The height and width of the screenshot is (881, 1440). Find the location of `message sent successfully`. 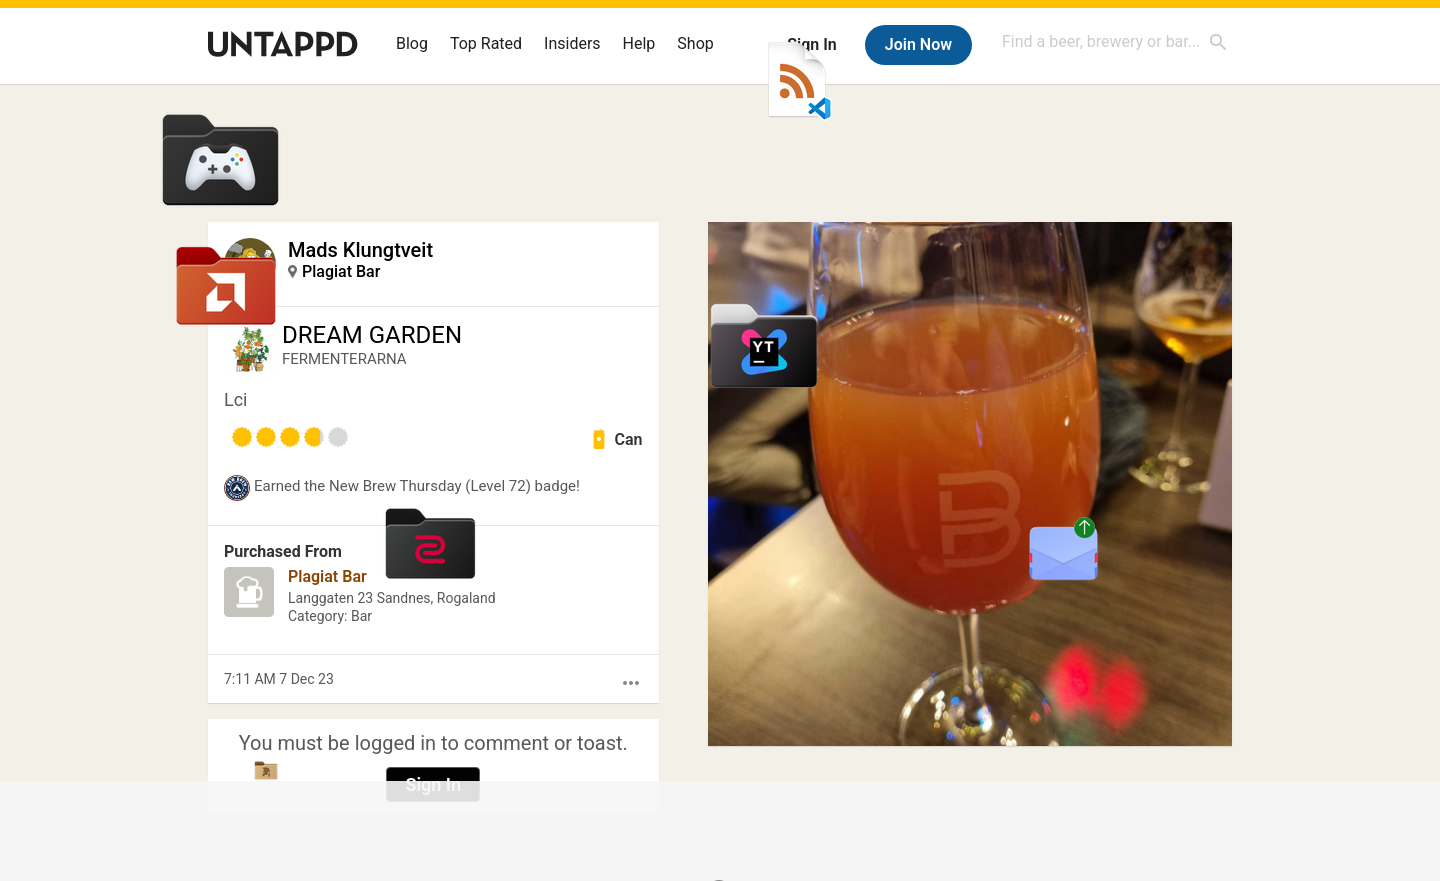

message sent successfully is located at coordinates (1063, 553).